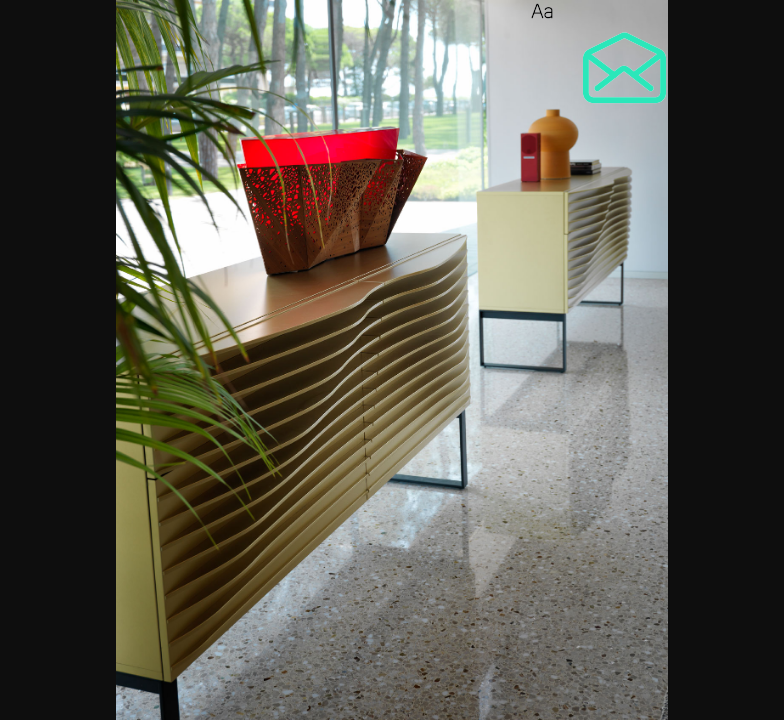 The width and height of the screenshot is (784, 720). I want to click on adjust text formatting and font settings, so click(542, 11).